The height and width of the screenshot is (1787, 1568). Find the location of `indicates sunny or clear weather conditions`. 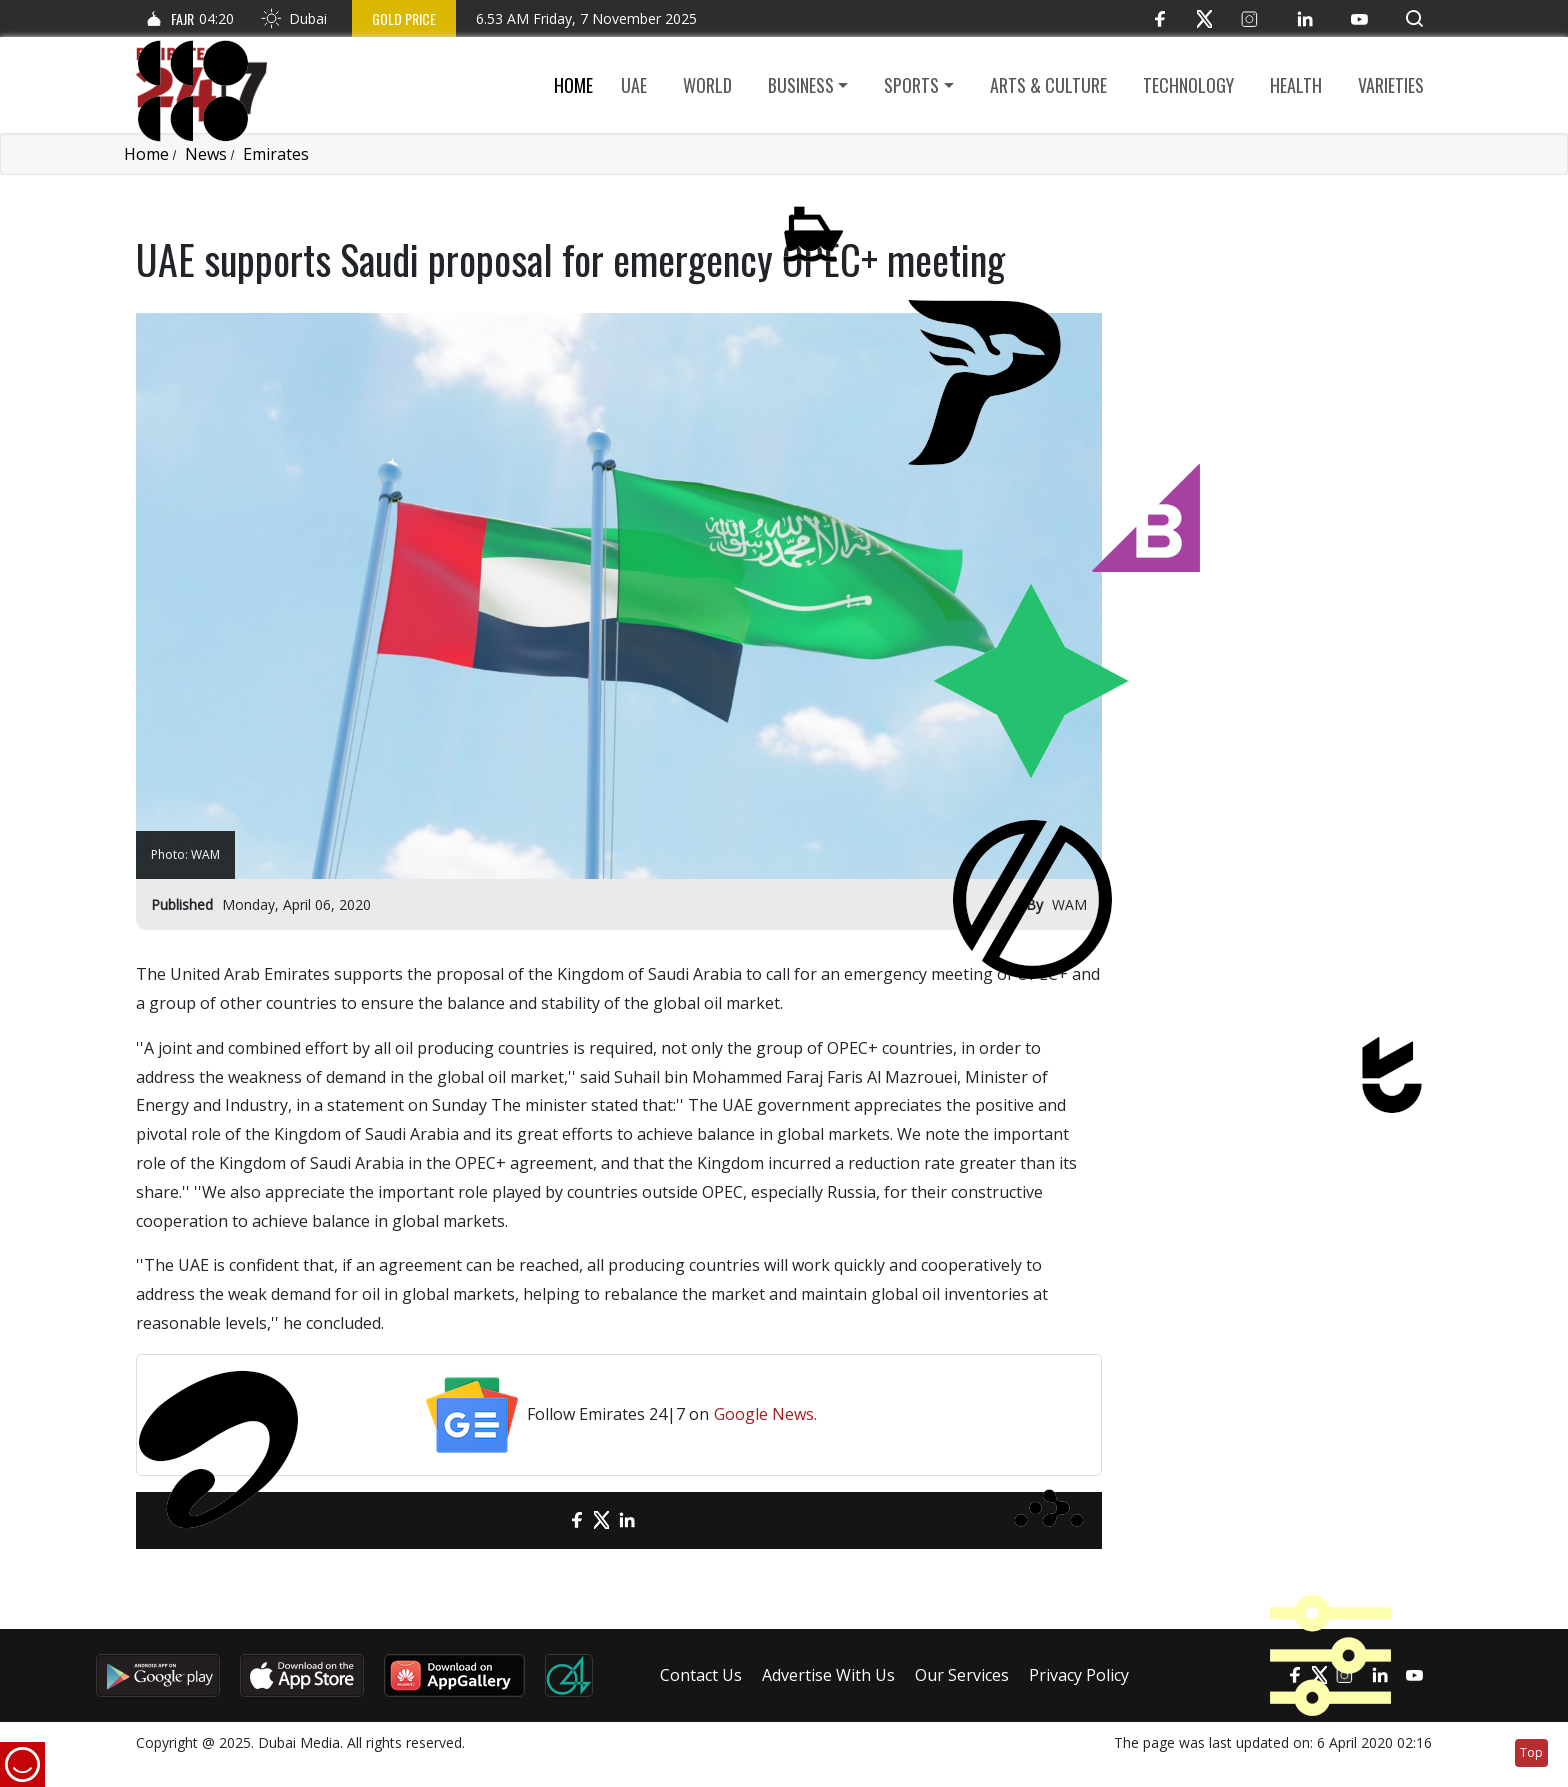

indicates sunny or clear weather conditions is located at coordinates (1031, 681).